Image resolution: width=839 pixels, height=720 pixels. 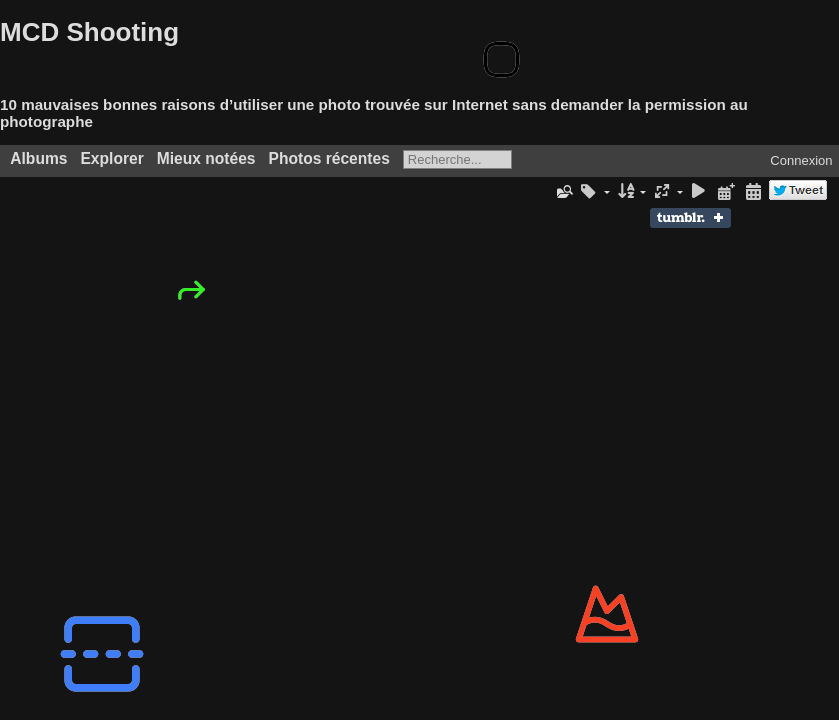 I want to click on view mountain or alpine destinations, so click(x=607, y=614).